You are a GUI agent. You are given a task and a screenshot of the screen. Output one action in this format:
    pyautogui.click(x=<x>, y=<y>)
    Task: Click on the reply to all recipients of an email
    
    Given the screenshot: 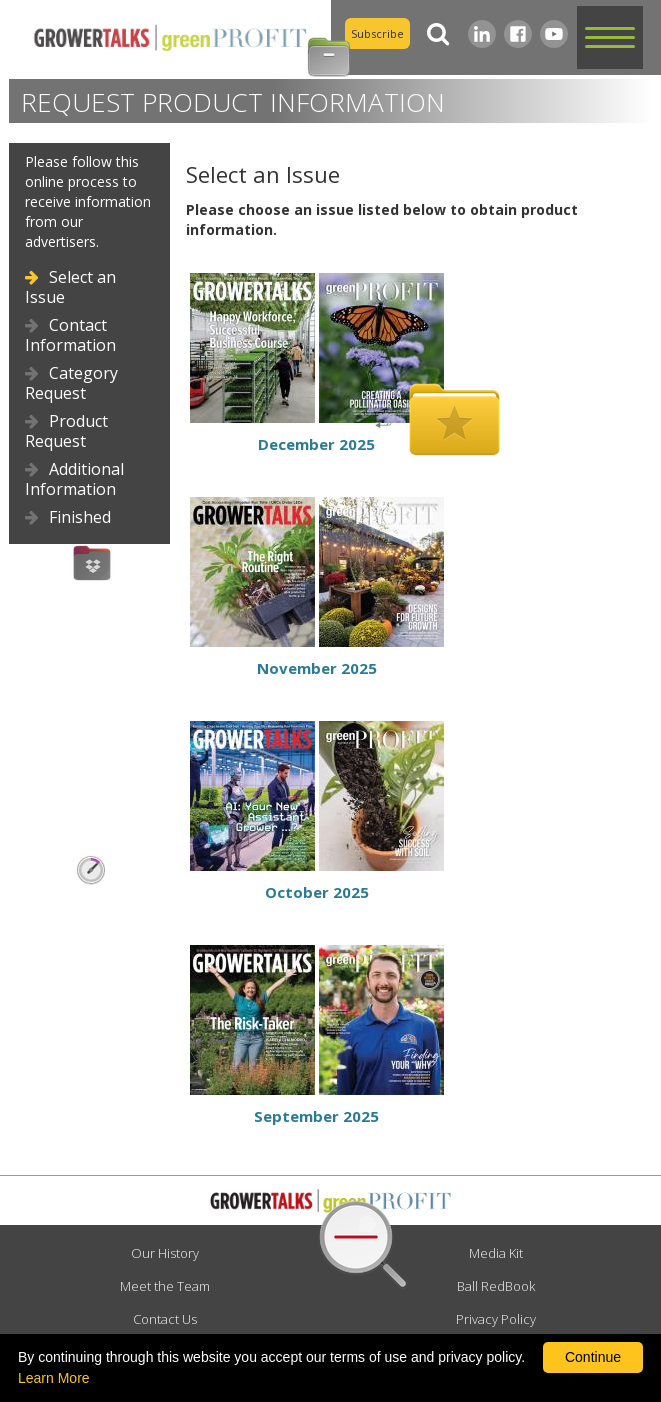 What is the action you would take?
    pyautogui.click(x=383, y=423)
    